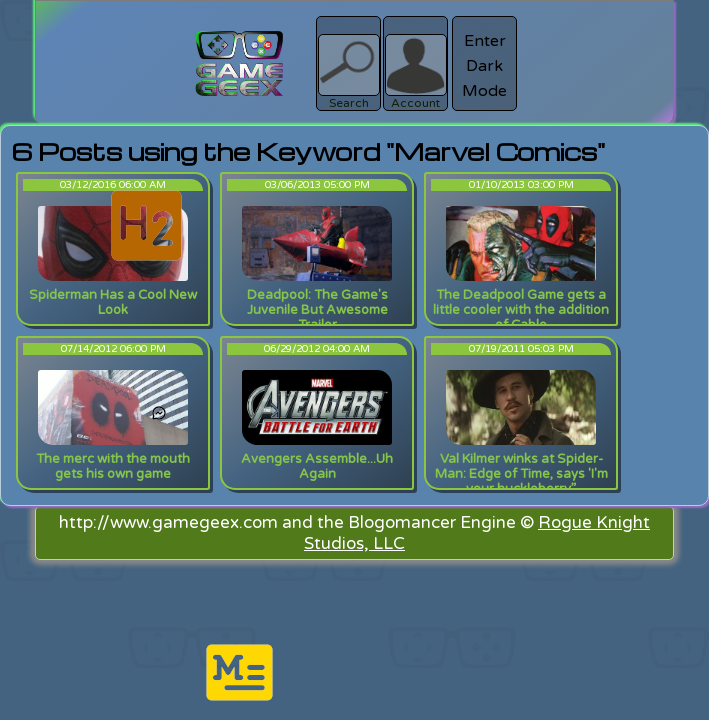 The width and height of the screenshot is (709, 720). Describe the element at coordinates (159, 413) in the screenshot. I see `open Facebook Messenger app` at that location.